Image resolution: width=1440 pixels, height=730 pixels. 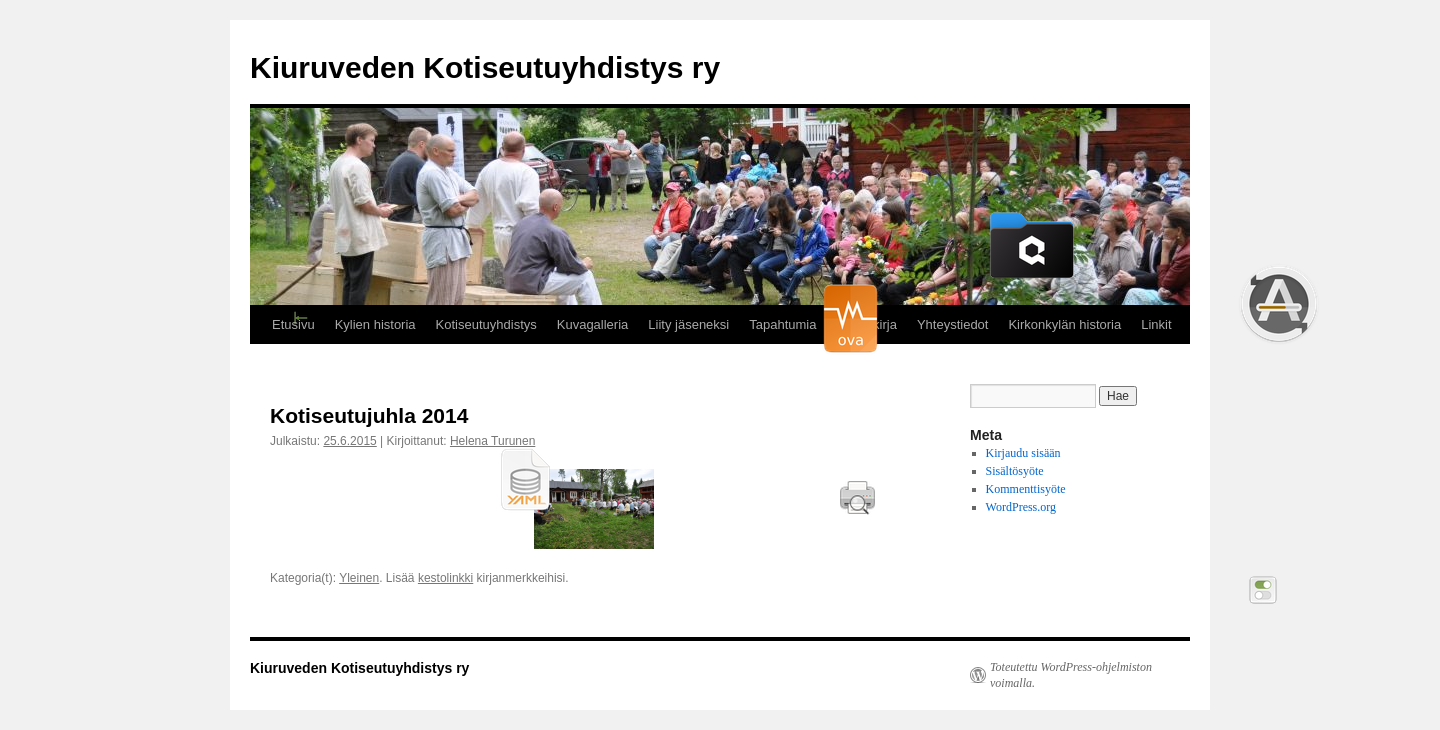 I want to click on open gnome tweaks settings, so click(x=1263, y=590).